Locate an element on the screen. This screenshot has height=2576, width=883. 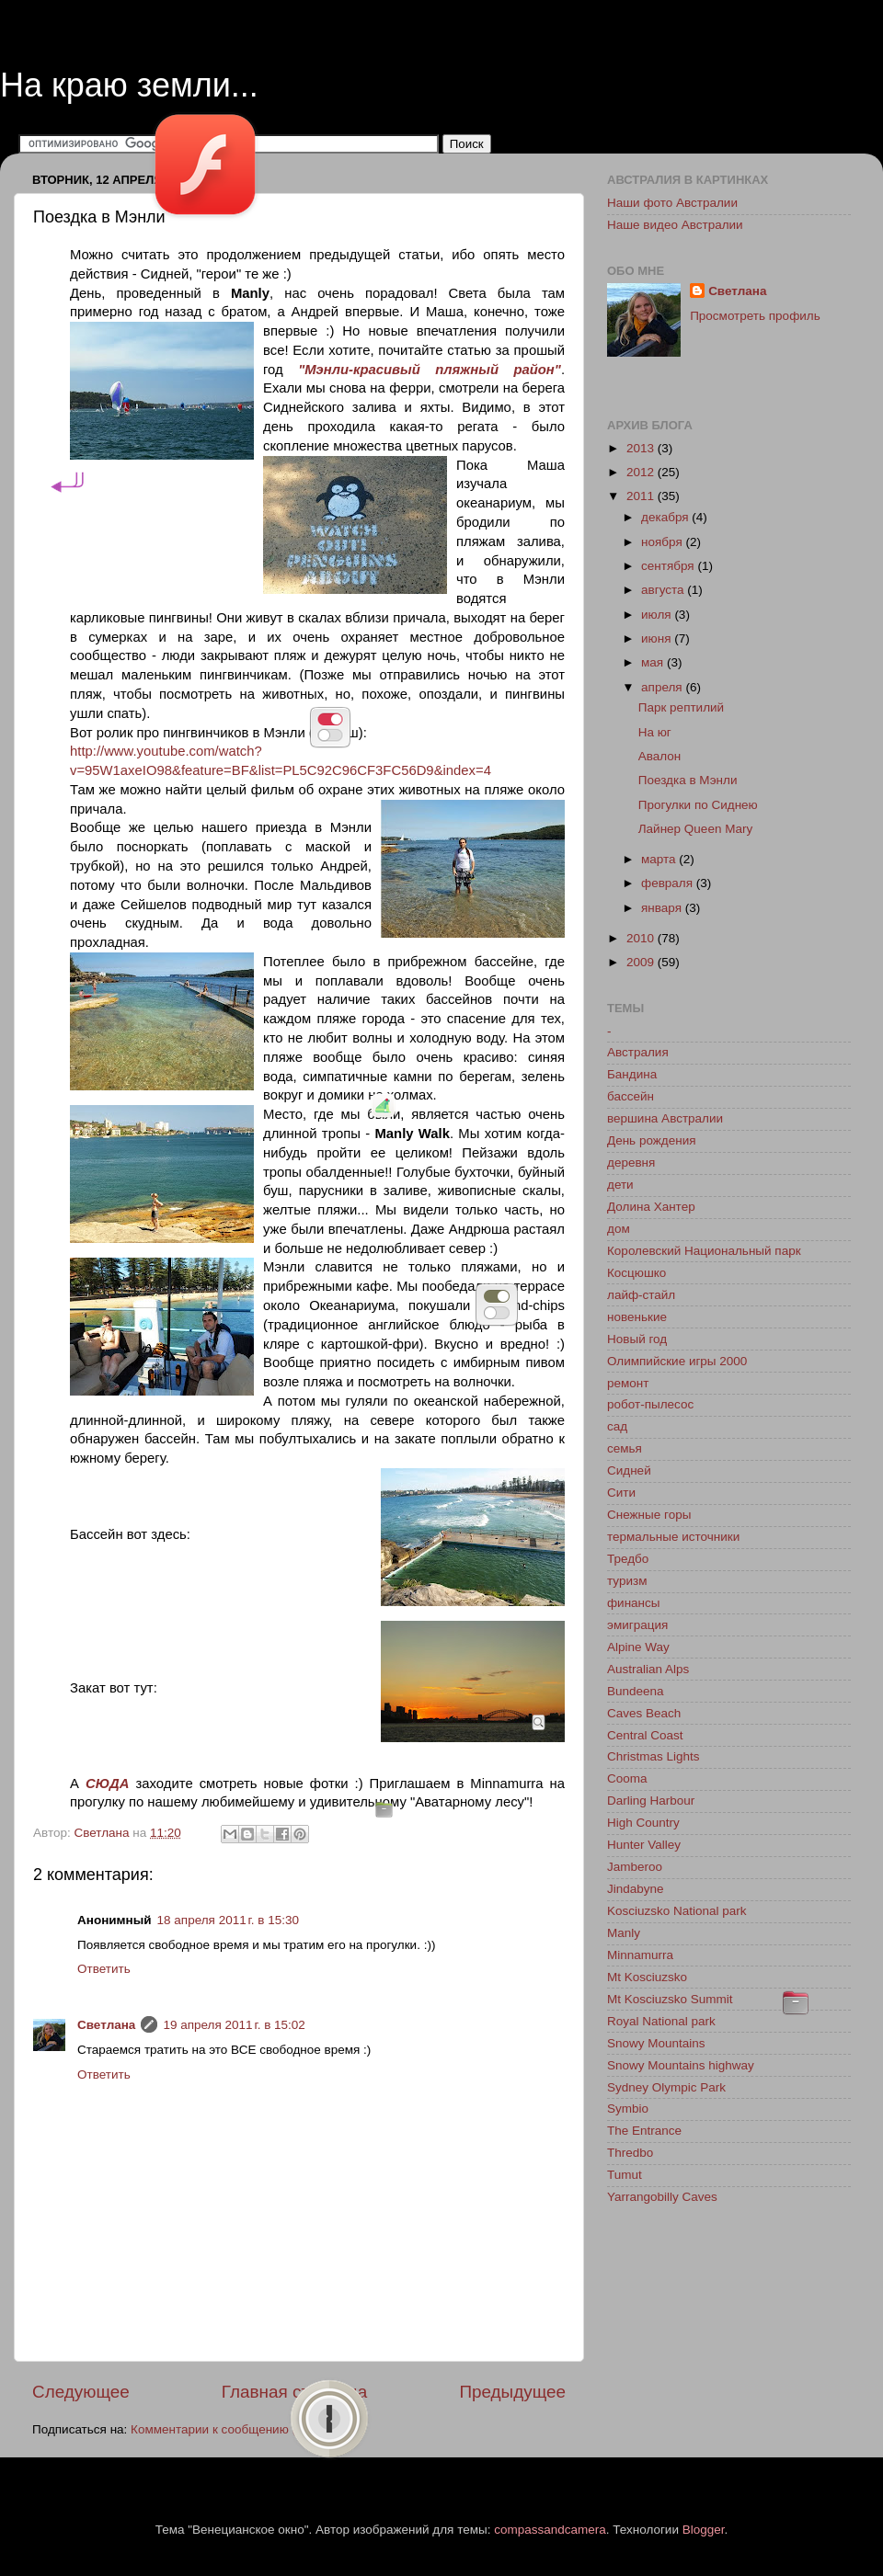
open the passwords app is located at coordinates (329, 2419).